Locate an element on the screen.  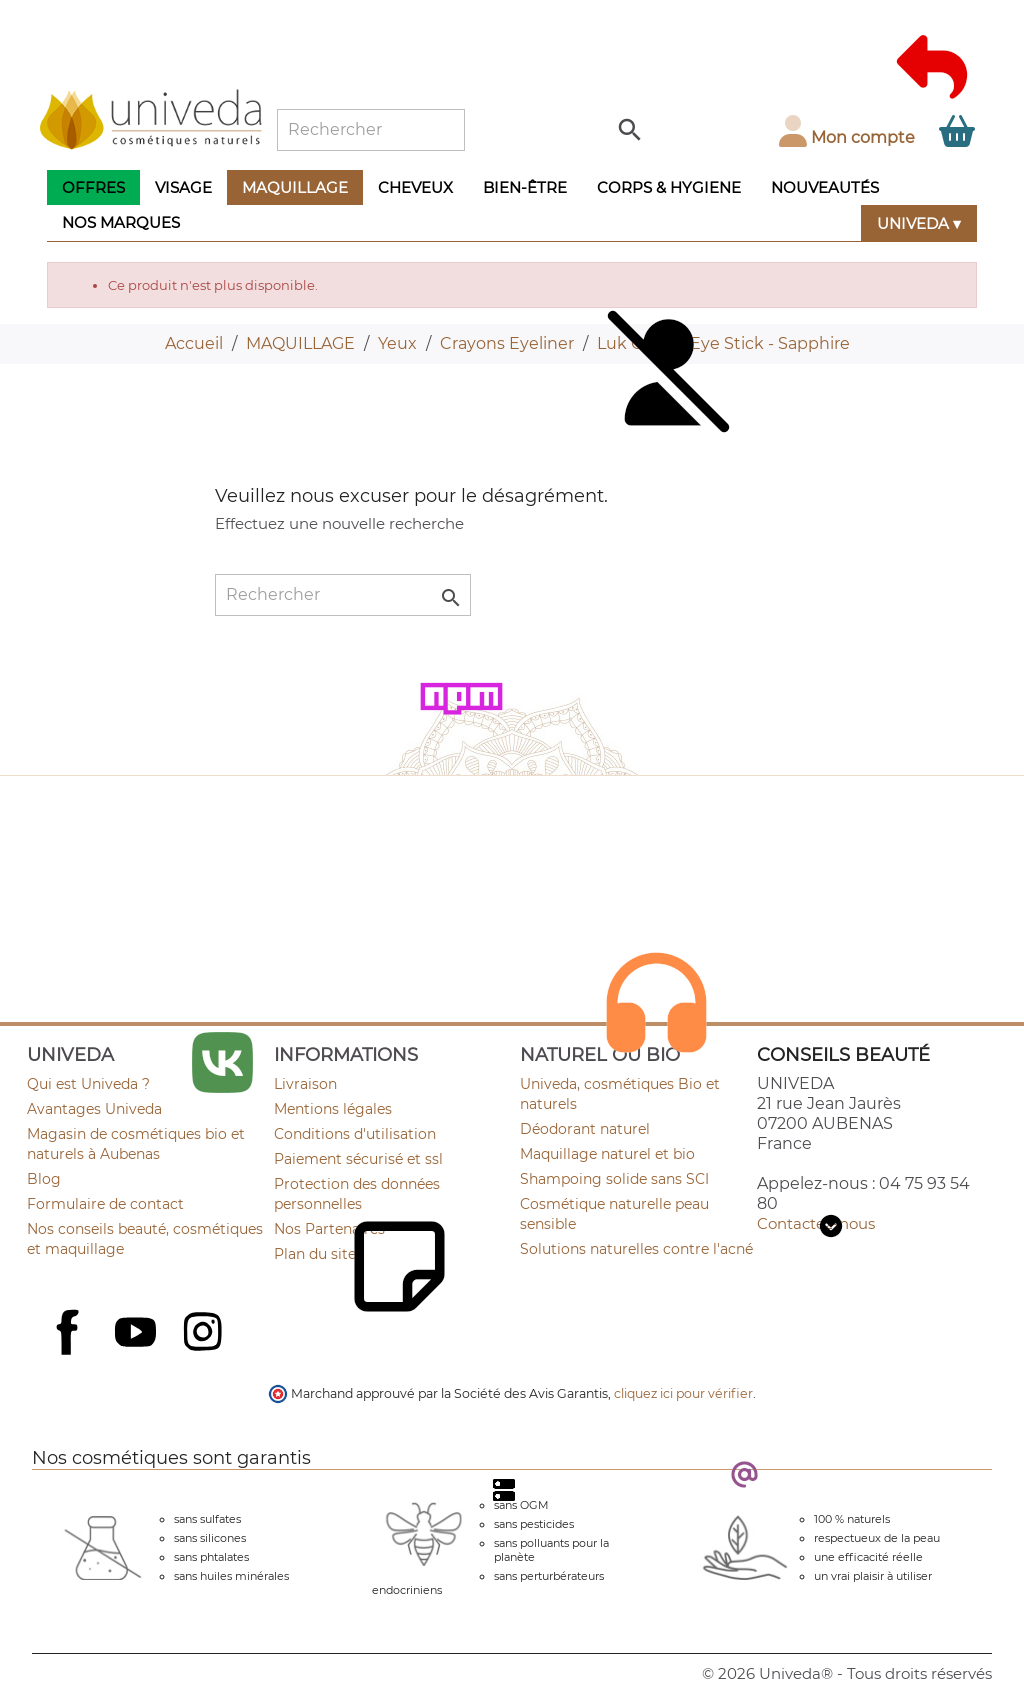
open VK social network app is located at coordinates (222, 1062).